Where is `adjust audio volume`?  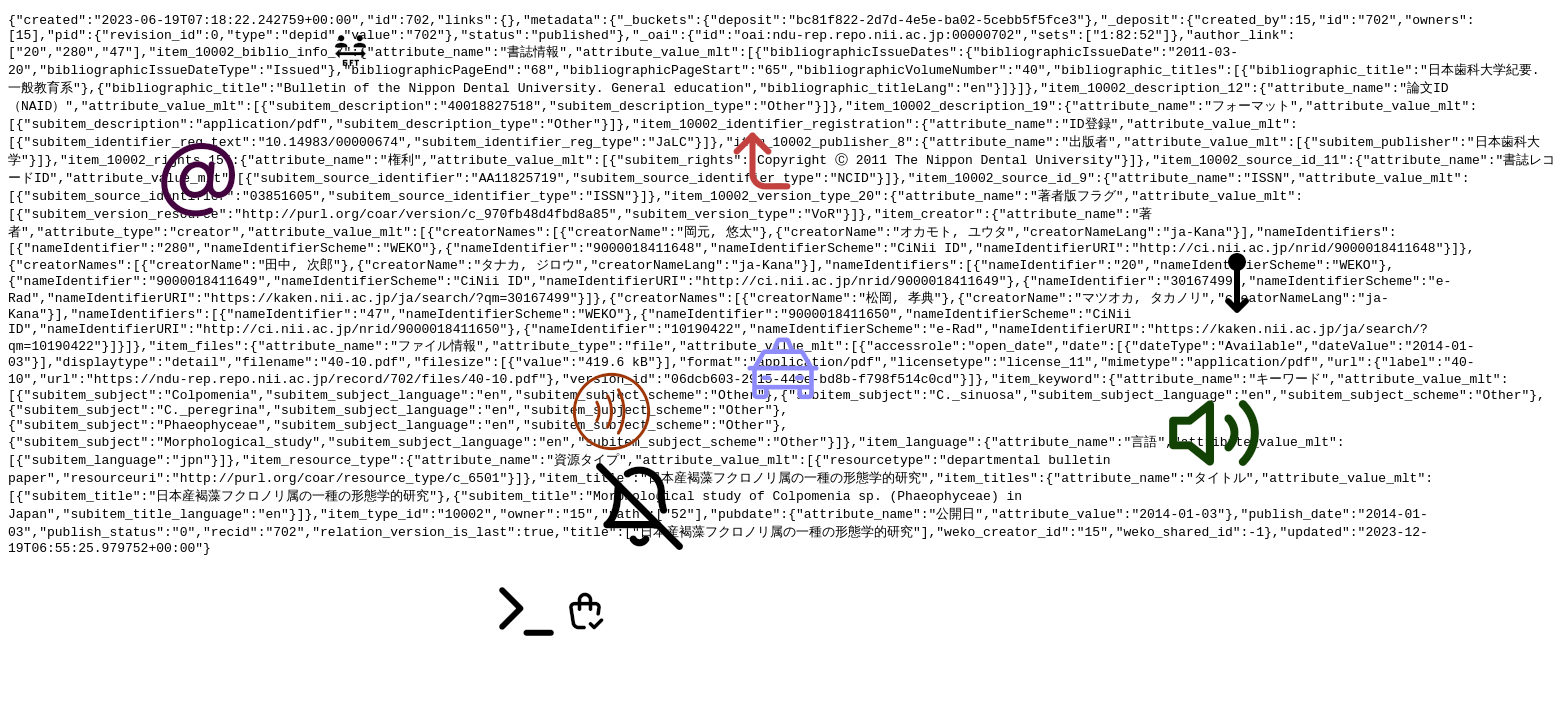
adjust audio volume is located at coordinates (1214, 433).